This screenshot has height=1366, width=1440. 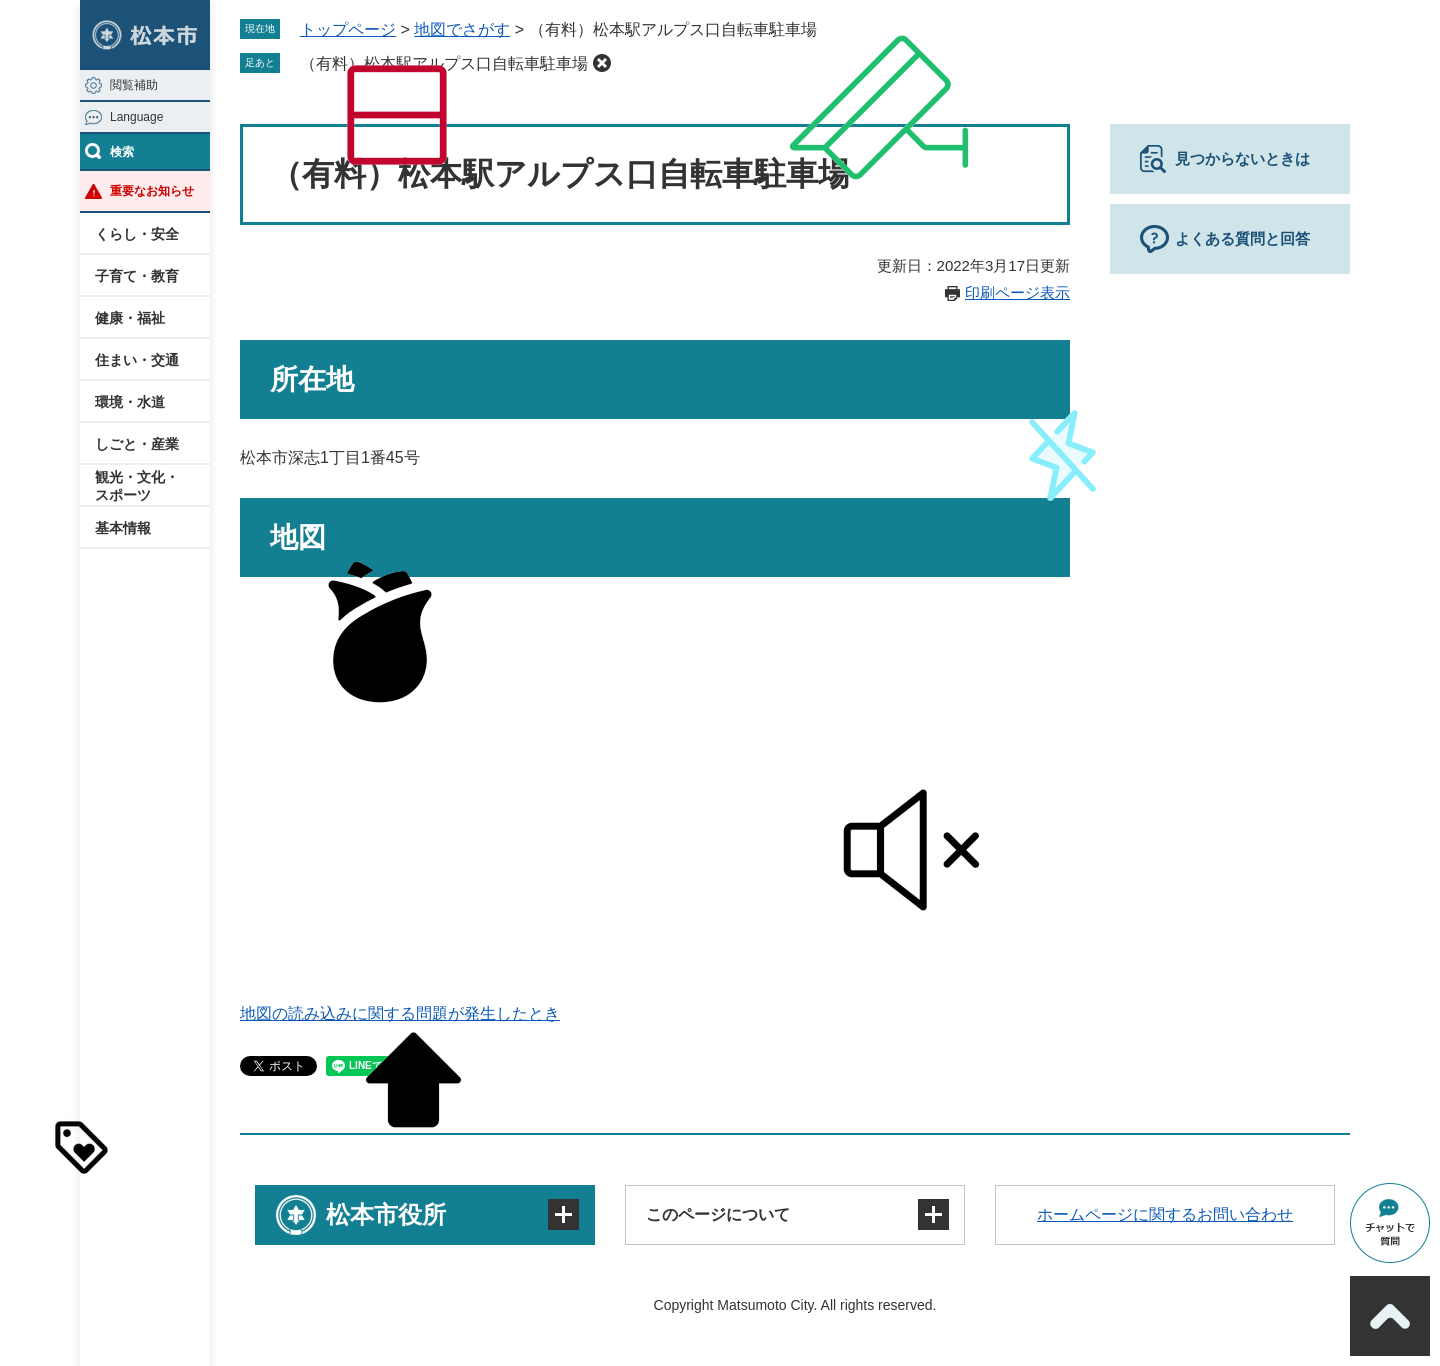 I want to click on mute audio or sound, so click(x=909, y=850).